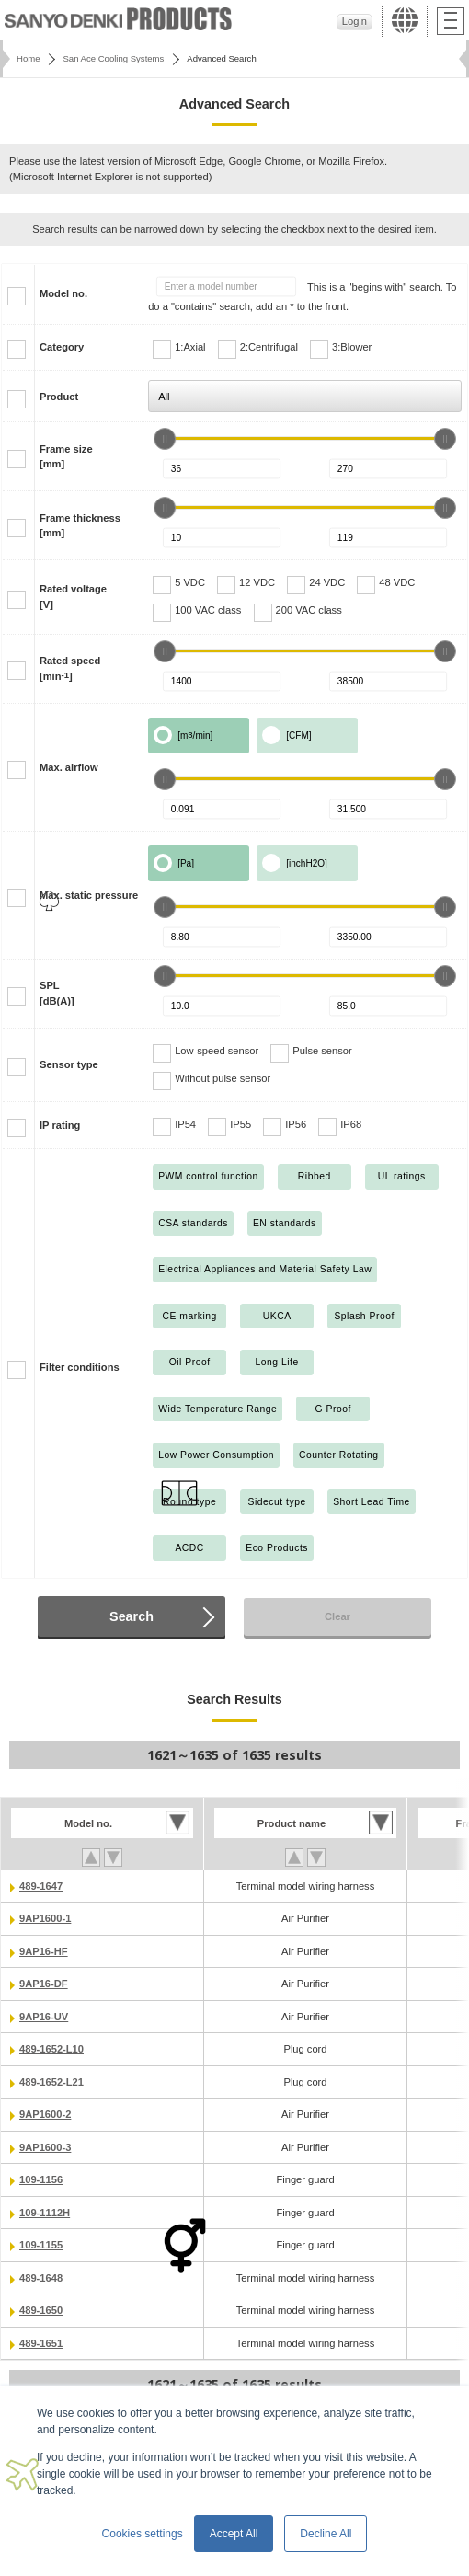 The image size is (469, 2576). Describe the element at coordinates (179, 1493) in the screenshot. I see `view basketball court availability` at that location.